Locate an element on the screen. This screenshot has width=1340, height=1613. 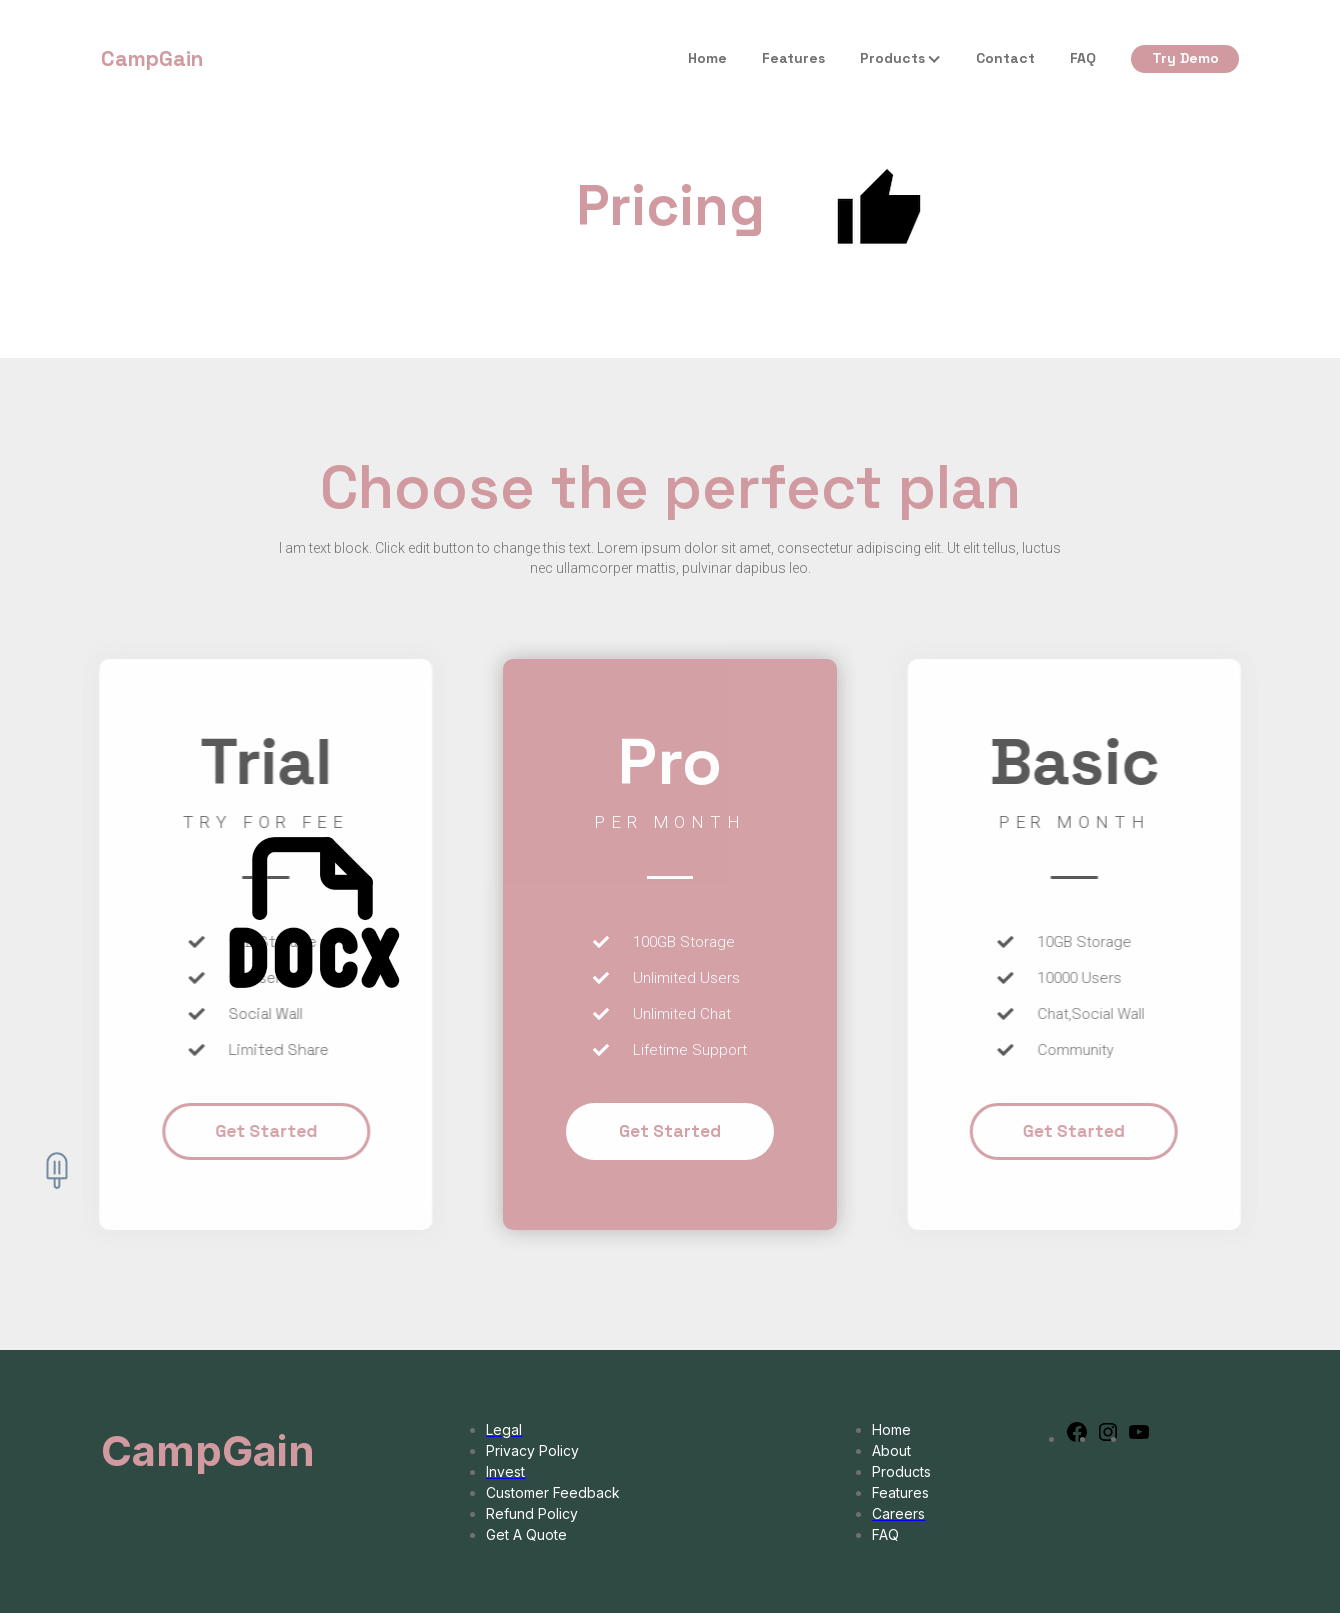
browse frozen treats or dessert options is located at coordinates (57, 1170).